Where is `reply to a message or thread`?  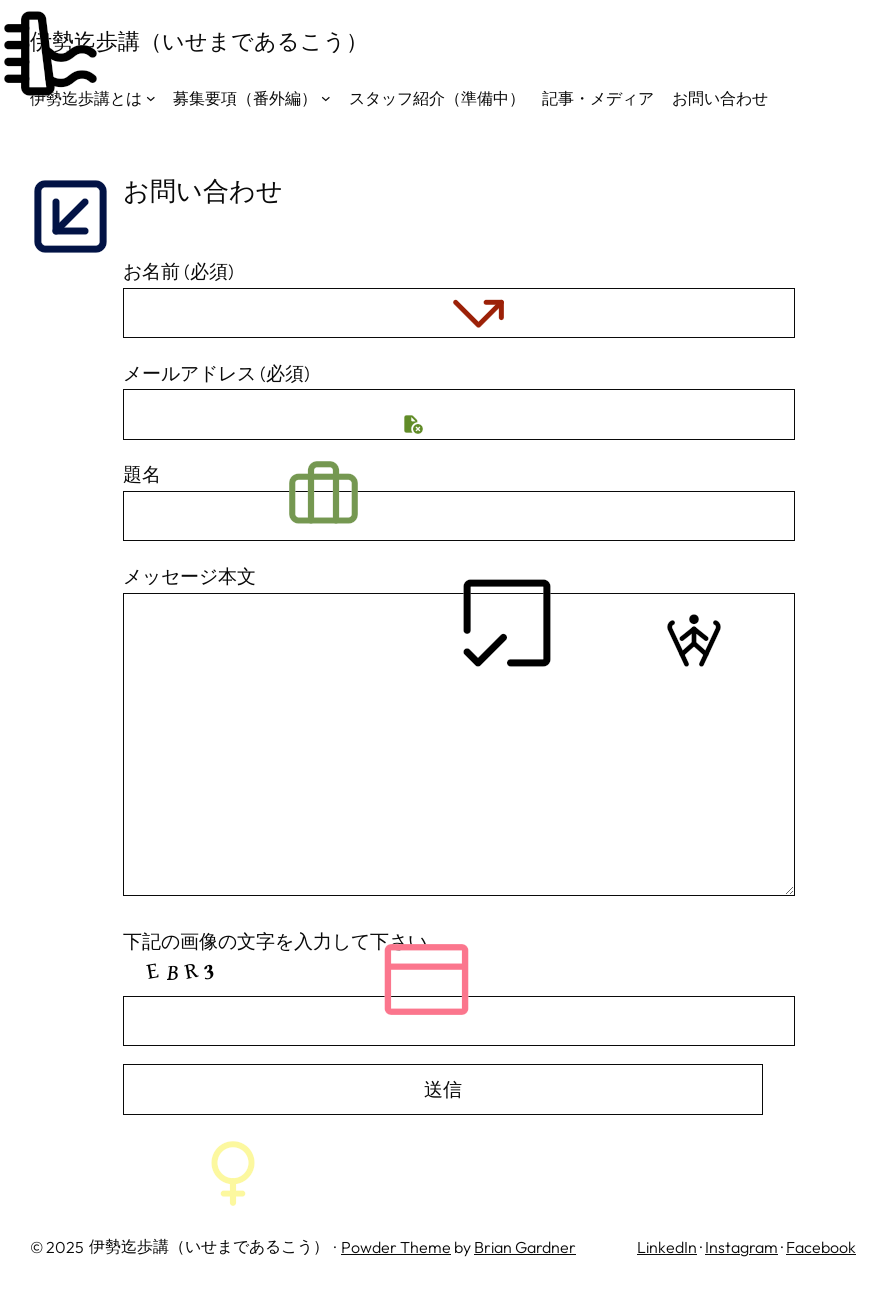 reply to a message or thread is located at coordinates (478, 312).